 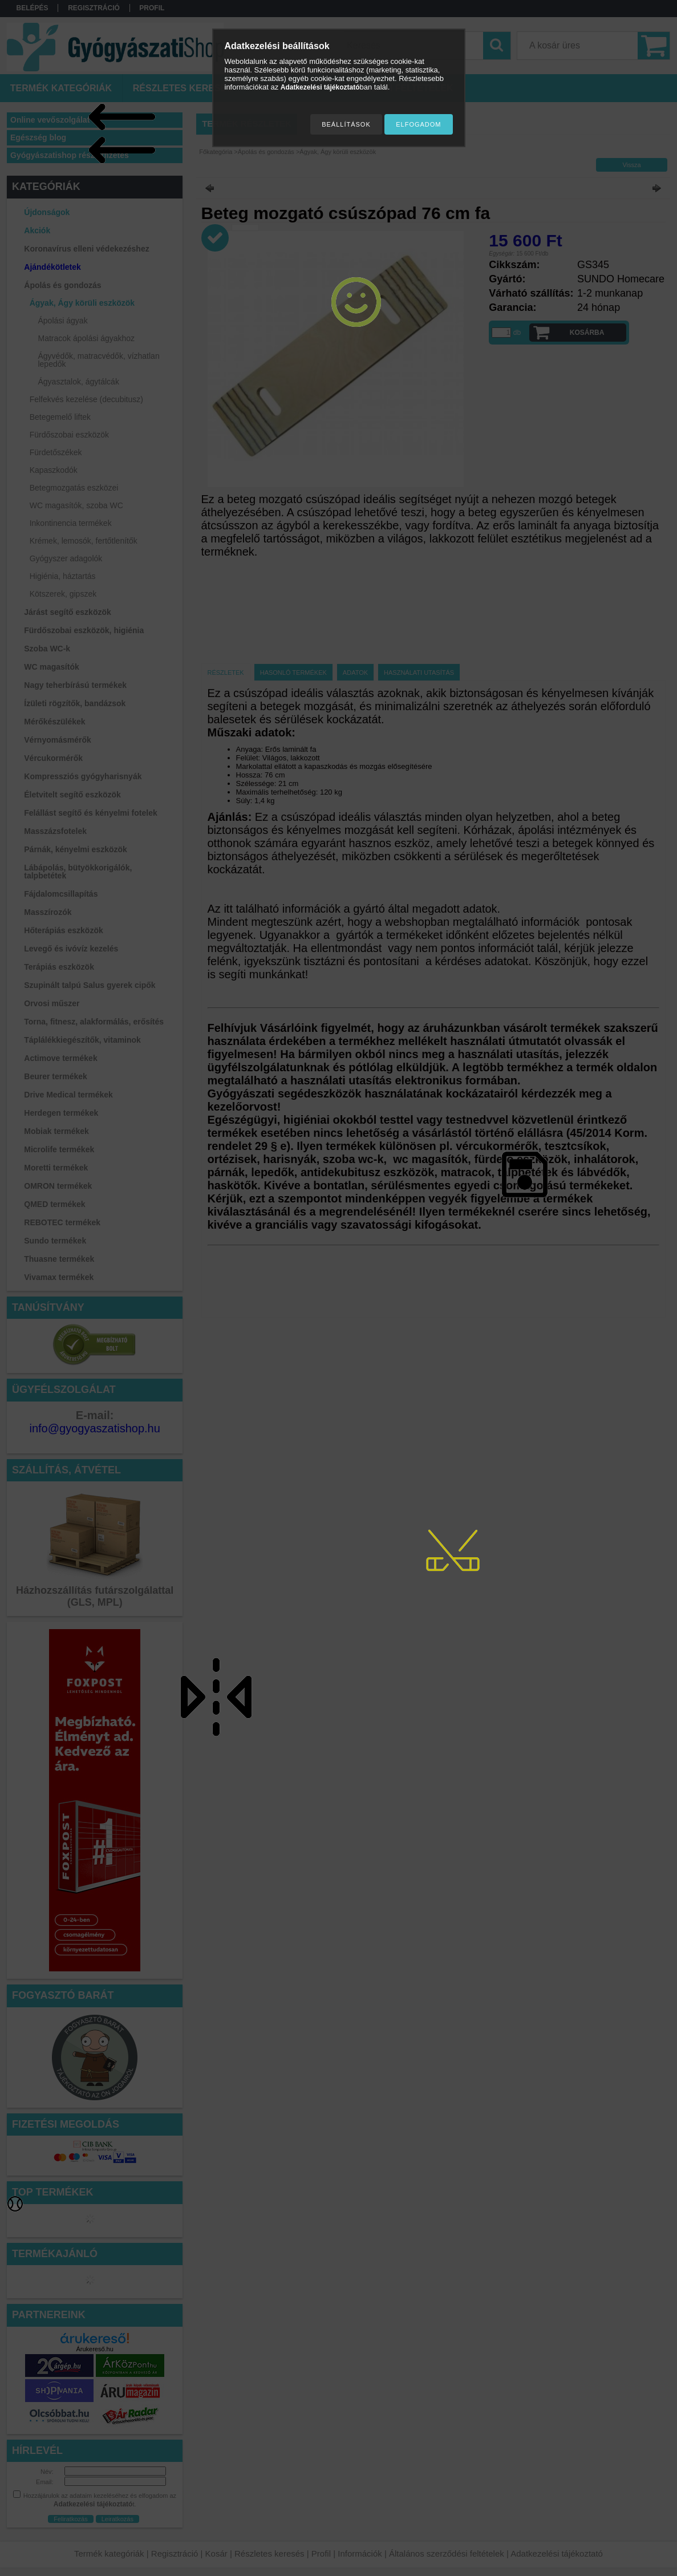 What do you see at coordinates (122, 133) in the screenshot?
I see `move items to the left` at bounding box center [122, 133].